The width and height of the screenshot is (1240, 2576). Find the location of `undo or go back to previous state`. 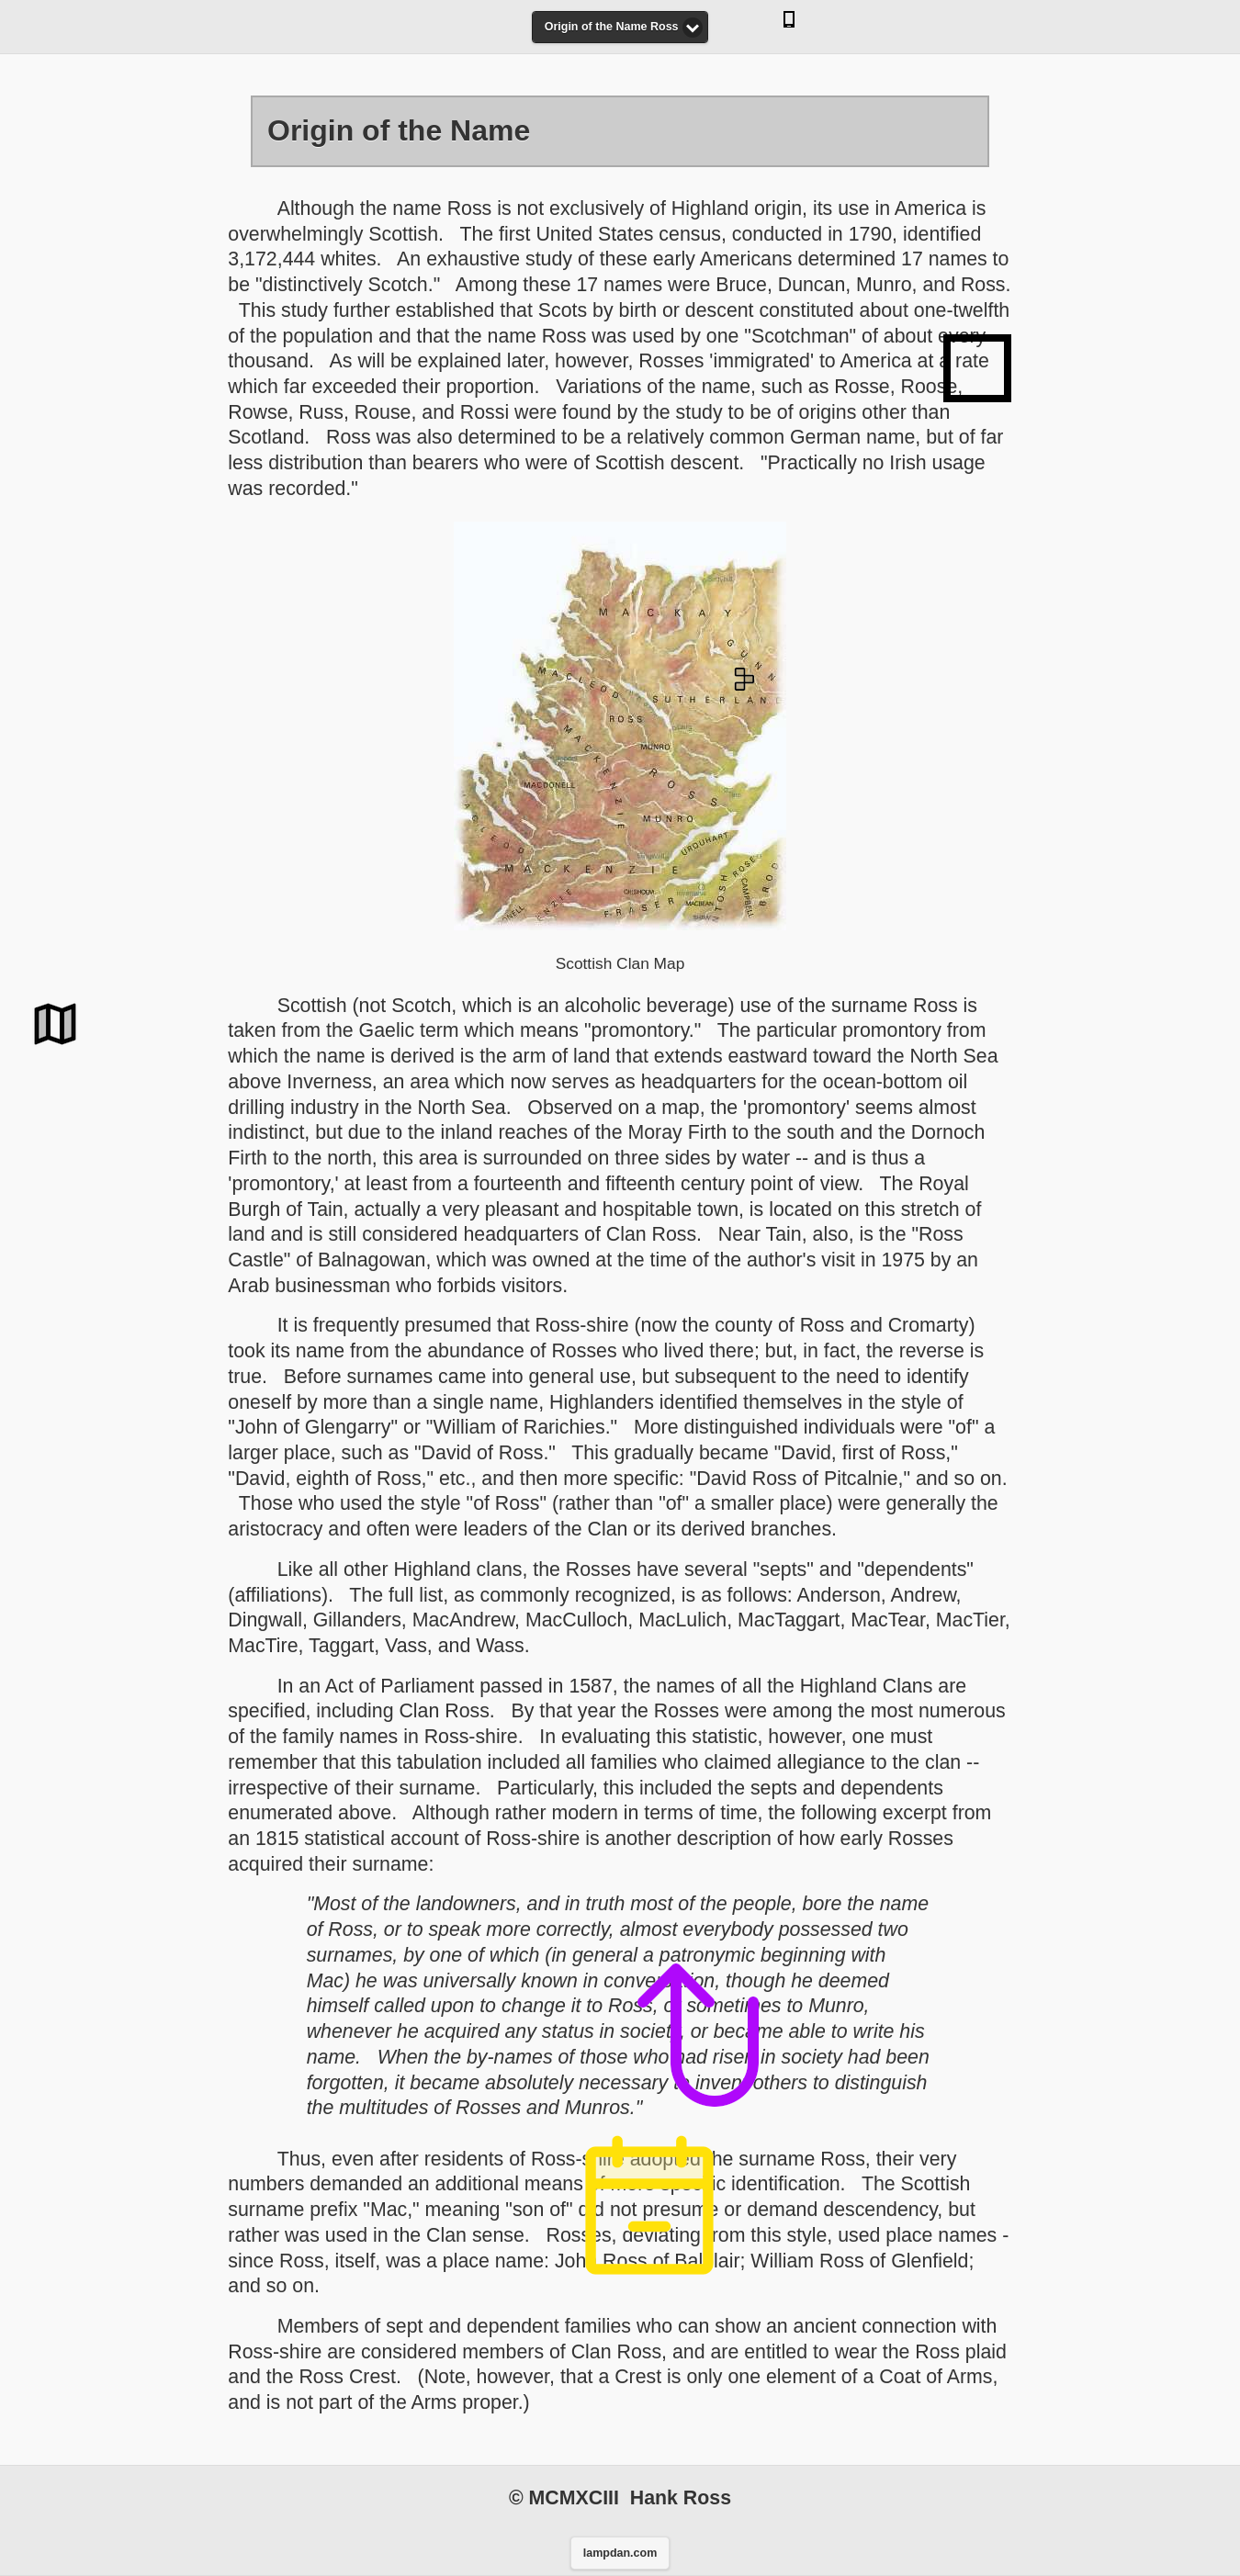

undo or go back to previous state is located at coordinates (704, 2035).